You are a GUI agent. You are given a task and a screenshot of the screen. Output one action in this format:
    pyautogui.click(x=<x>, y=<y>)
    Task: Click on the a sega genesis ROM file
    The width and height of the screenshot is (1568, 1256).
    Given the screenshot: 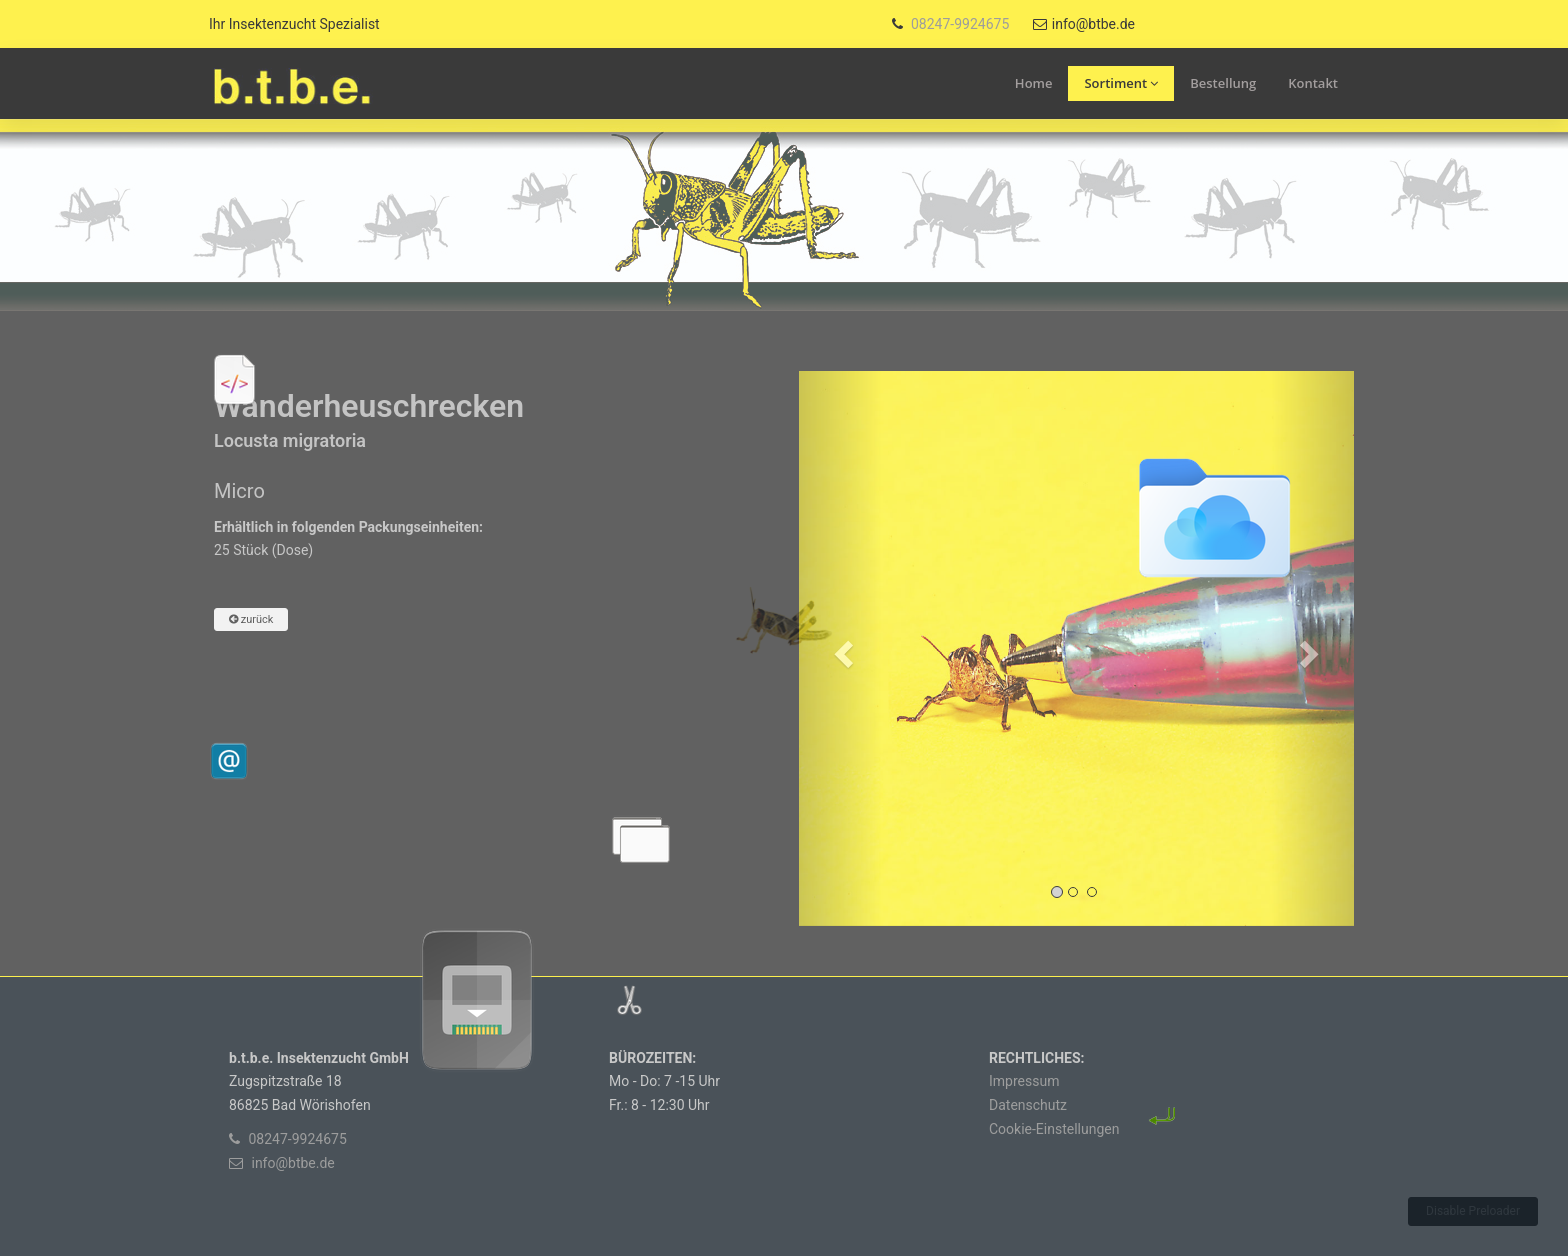 What is the action you would take?
    pyautogui.click(x=477, y=1000)
    